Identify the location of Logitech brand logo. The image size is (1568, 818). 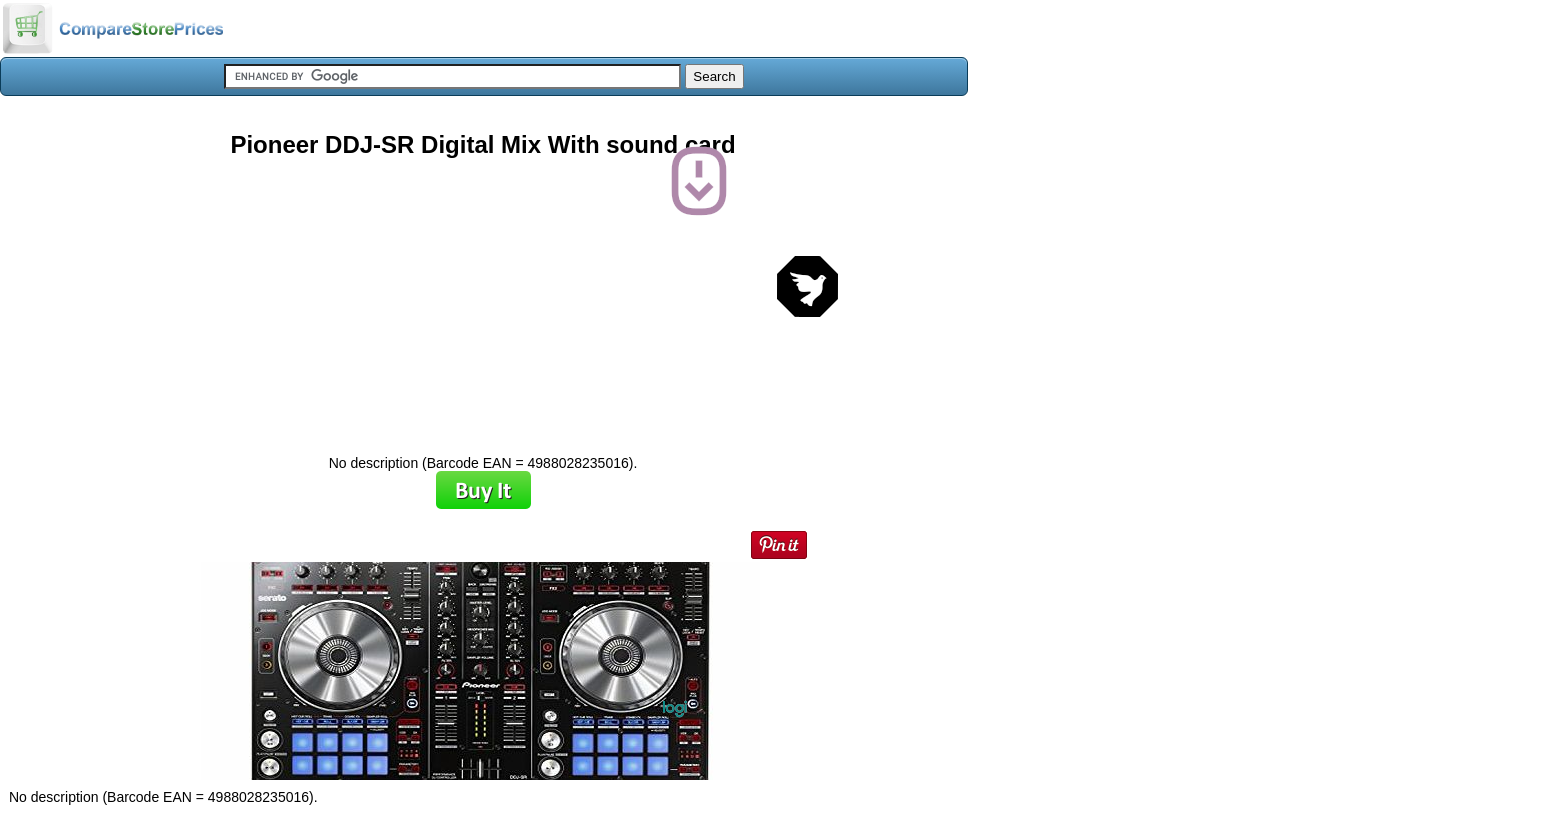
(675, 709).